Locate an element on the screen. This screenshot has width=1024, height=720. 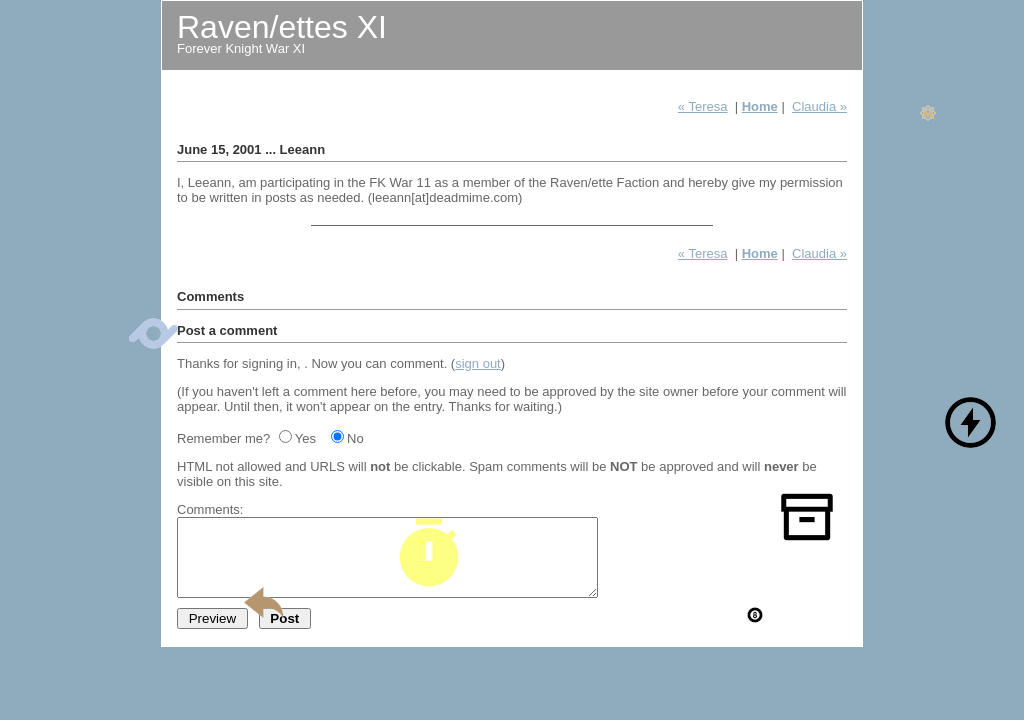
open pr.co app or website is located at coordinates (153, 333).